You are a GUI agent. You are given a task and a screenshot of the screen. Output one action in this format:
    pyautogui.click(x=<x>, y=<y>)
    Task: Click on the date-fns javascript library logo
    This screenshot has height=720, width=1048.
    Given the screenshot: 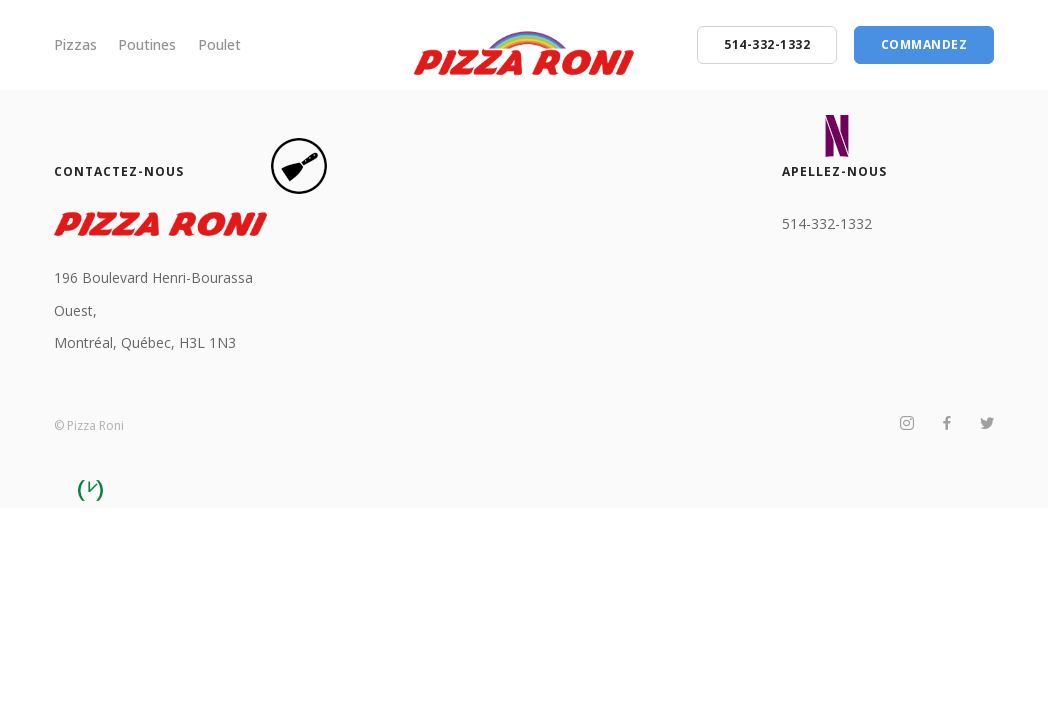 What is the action you would take?
    pyautogui.click(x=90, y=490)
    